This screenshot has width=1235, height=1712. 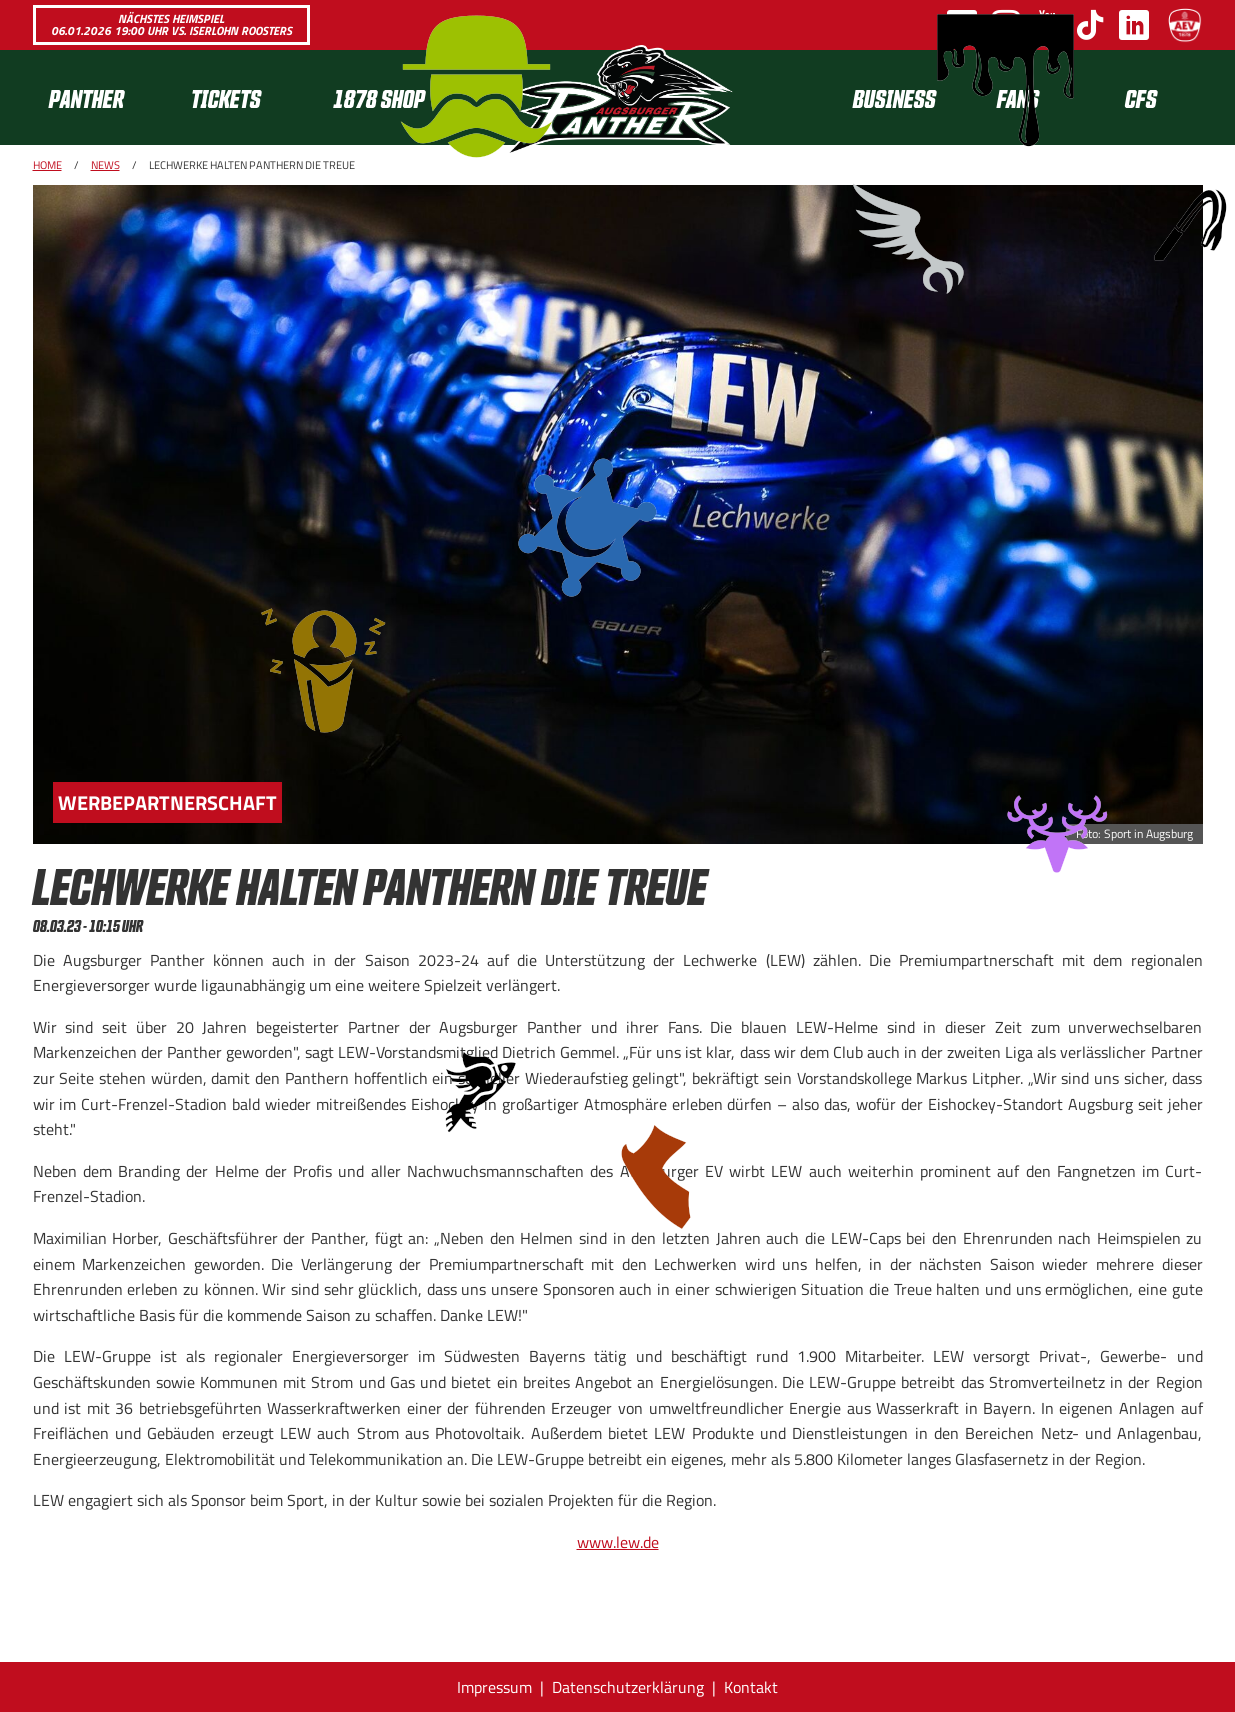 I want to click on indicates sleep mode or rest state, so click(x=324, y=671).